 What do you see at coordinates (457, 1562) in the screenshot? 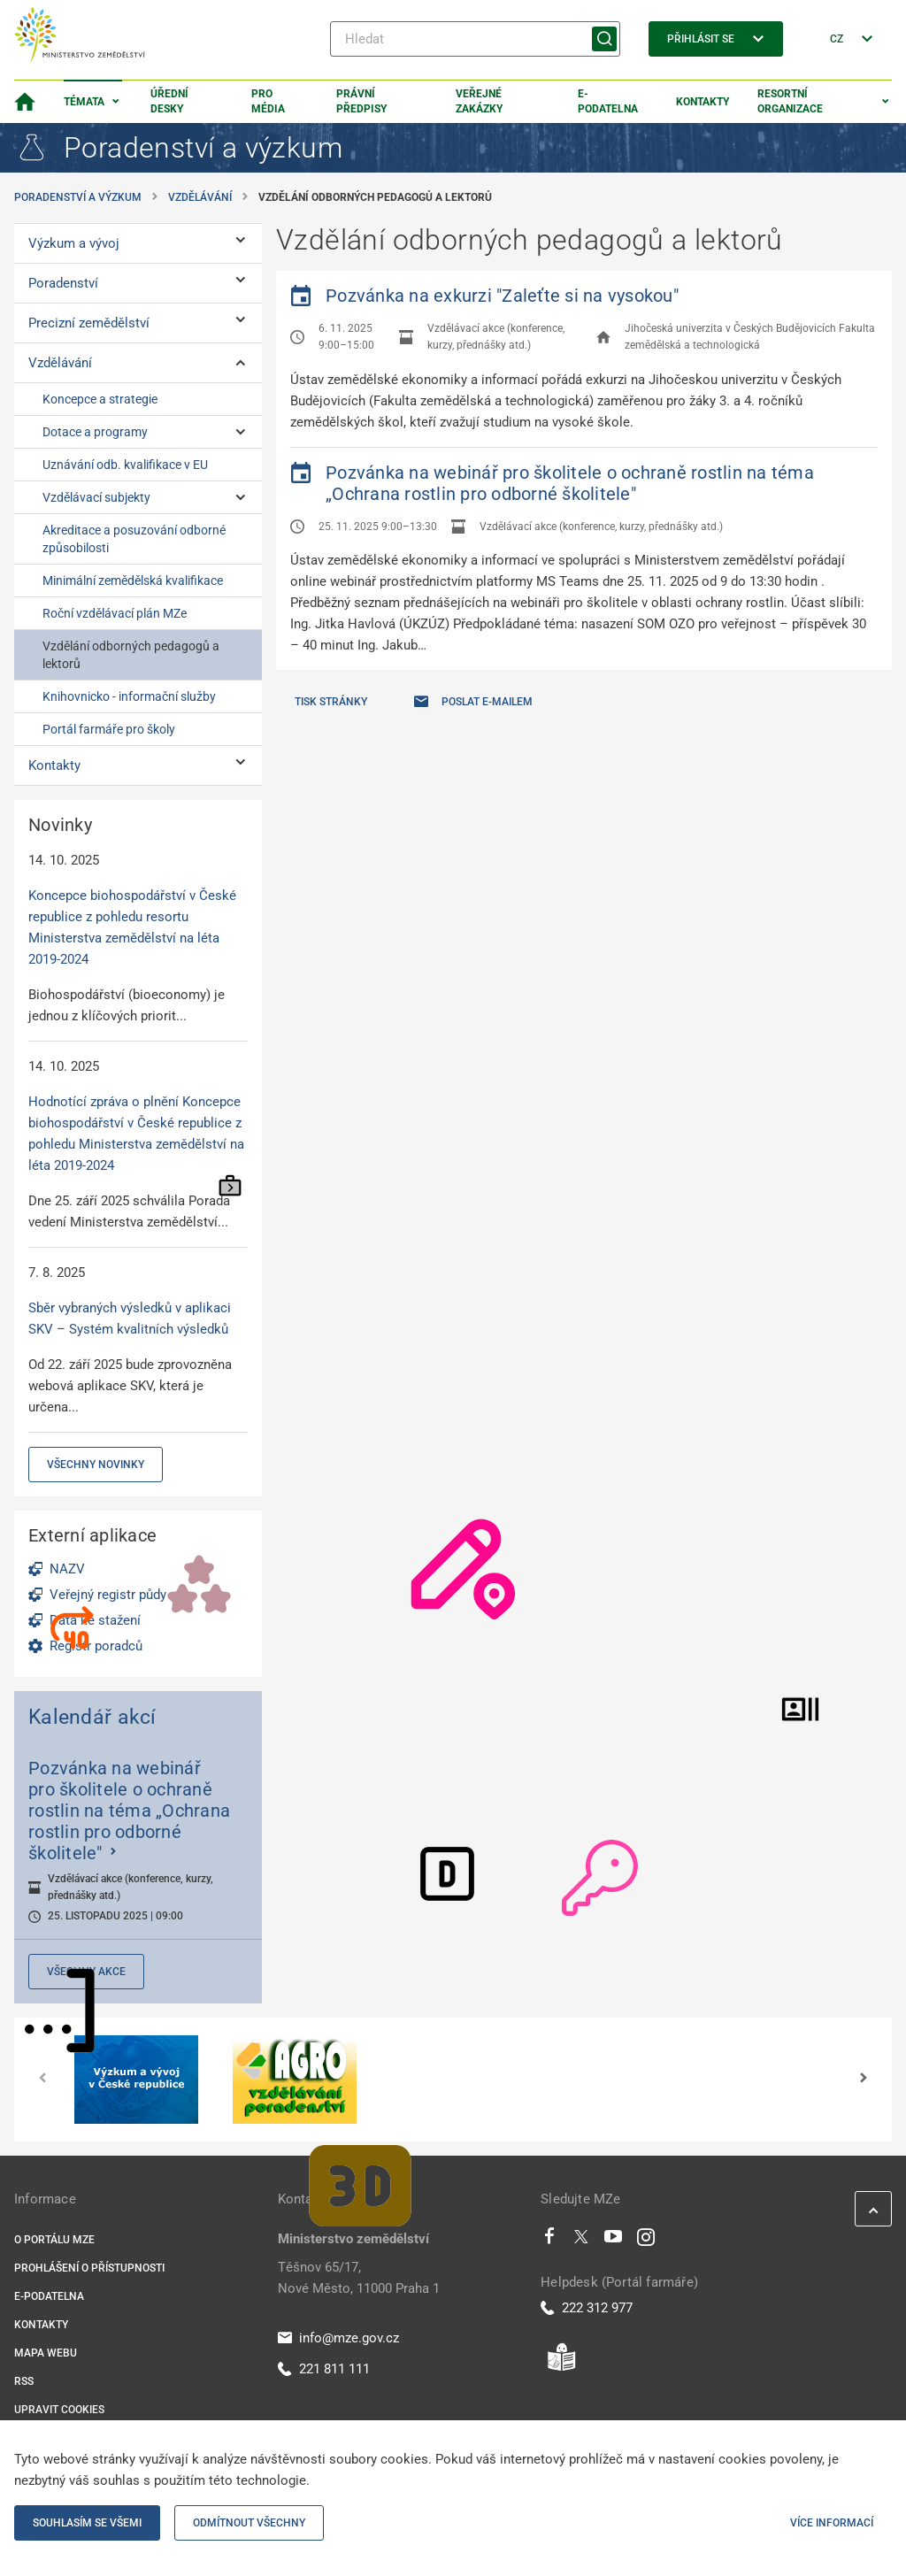
I see `pin or save an edited note` at bounding box center [457, 1562].